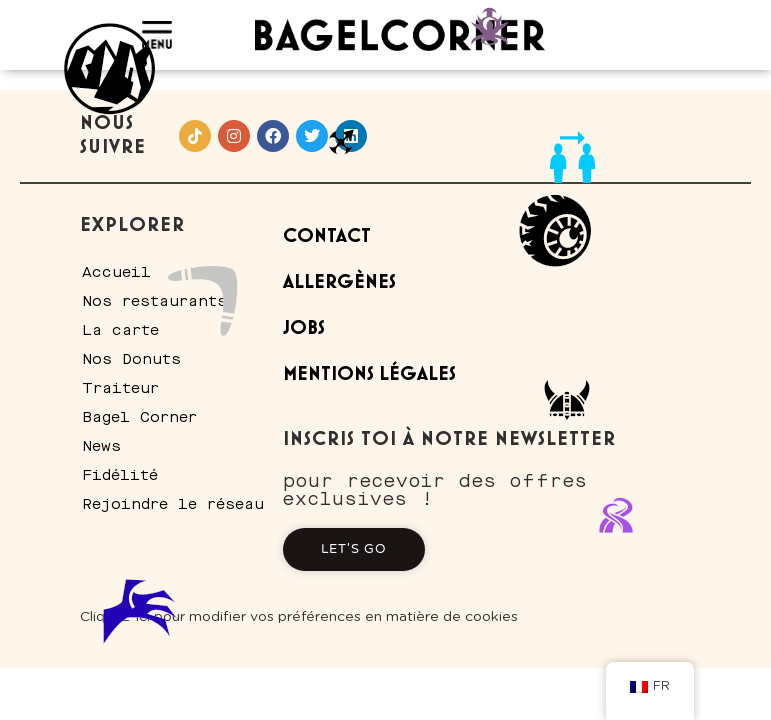 The height and width of the screenshot is (720, 771). What do you see at coordinates (109, 68) in the screenshot?
I see `indicates arctic or cold climate game environment` at bounding box center [109, 68].